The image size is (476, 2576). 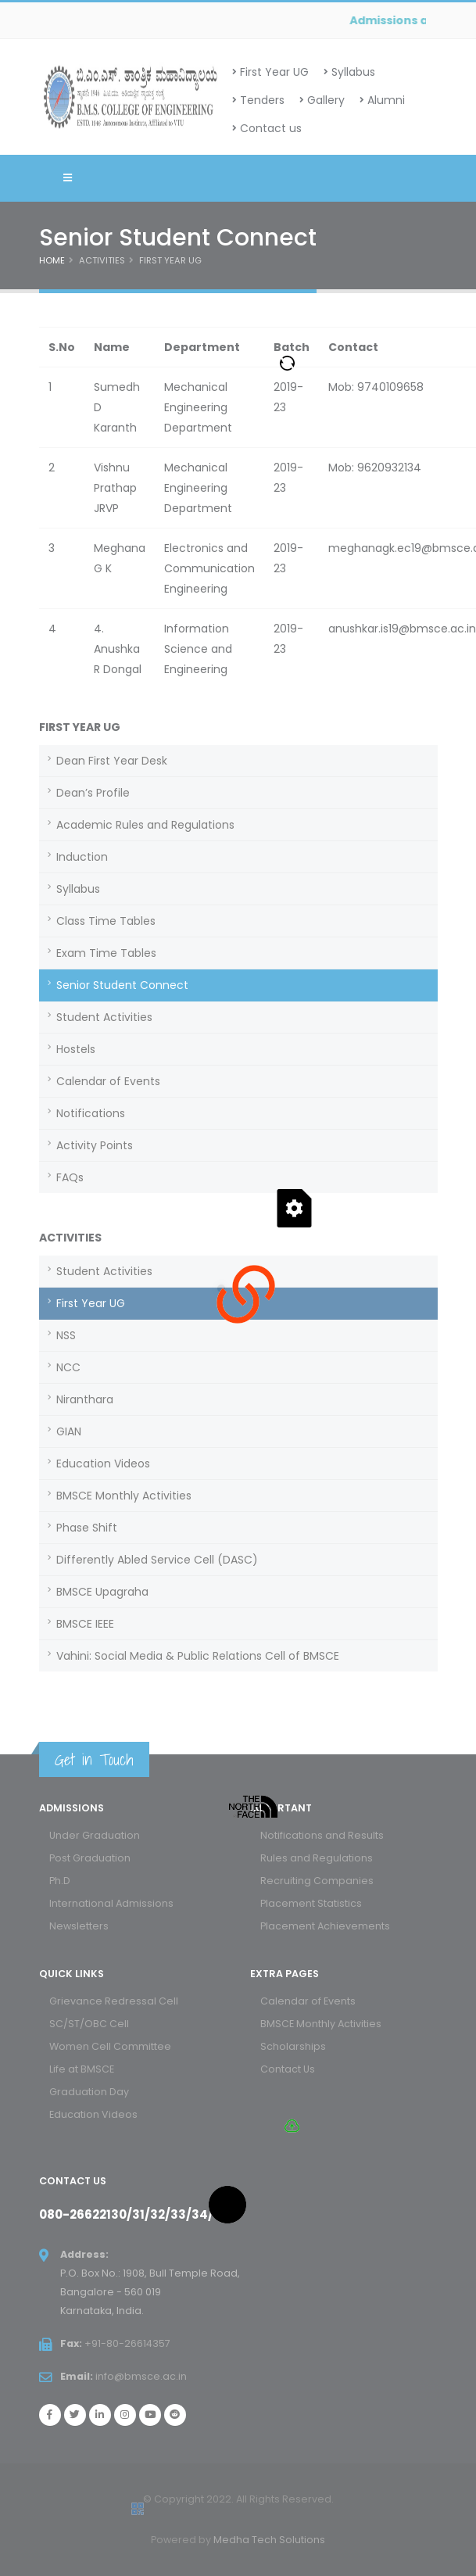 I want to click on access file settings or preferences, so click(x=294, y=1208).